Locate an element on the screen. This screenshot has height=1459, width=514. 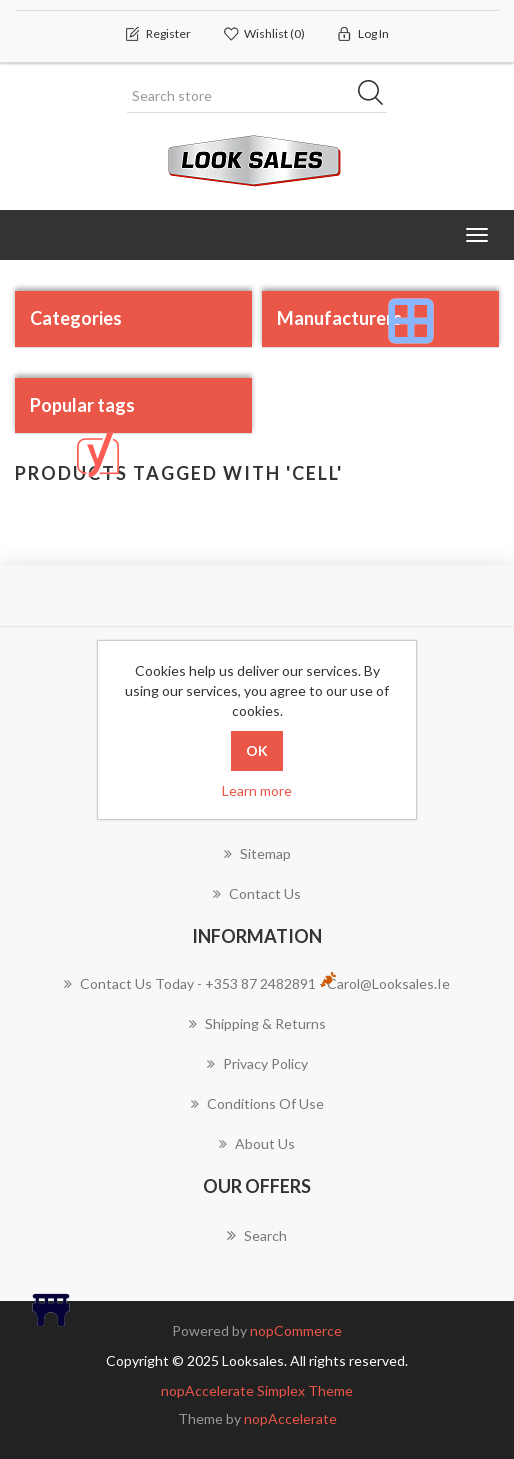
switch to grid view is located at coordinates (411, 321).